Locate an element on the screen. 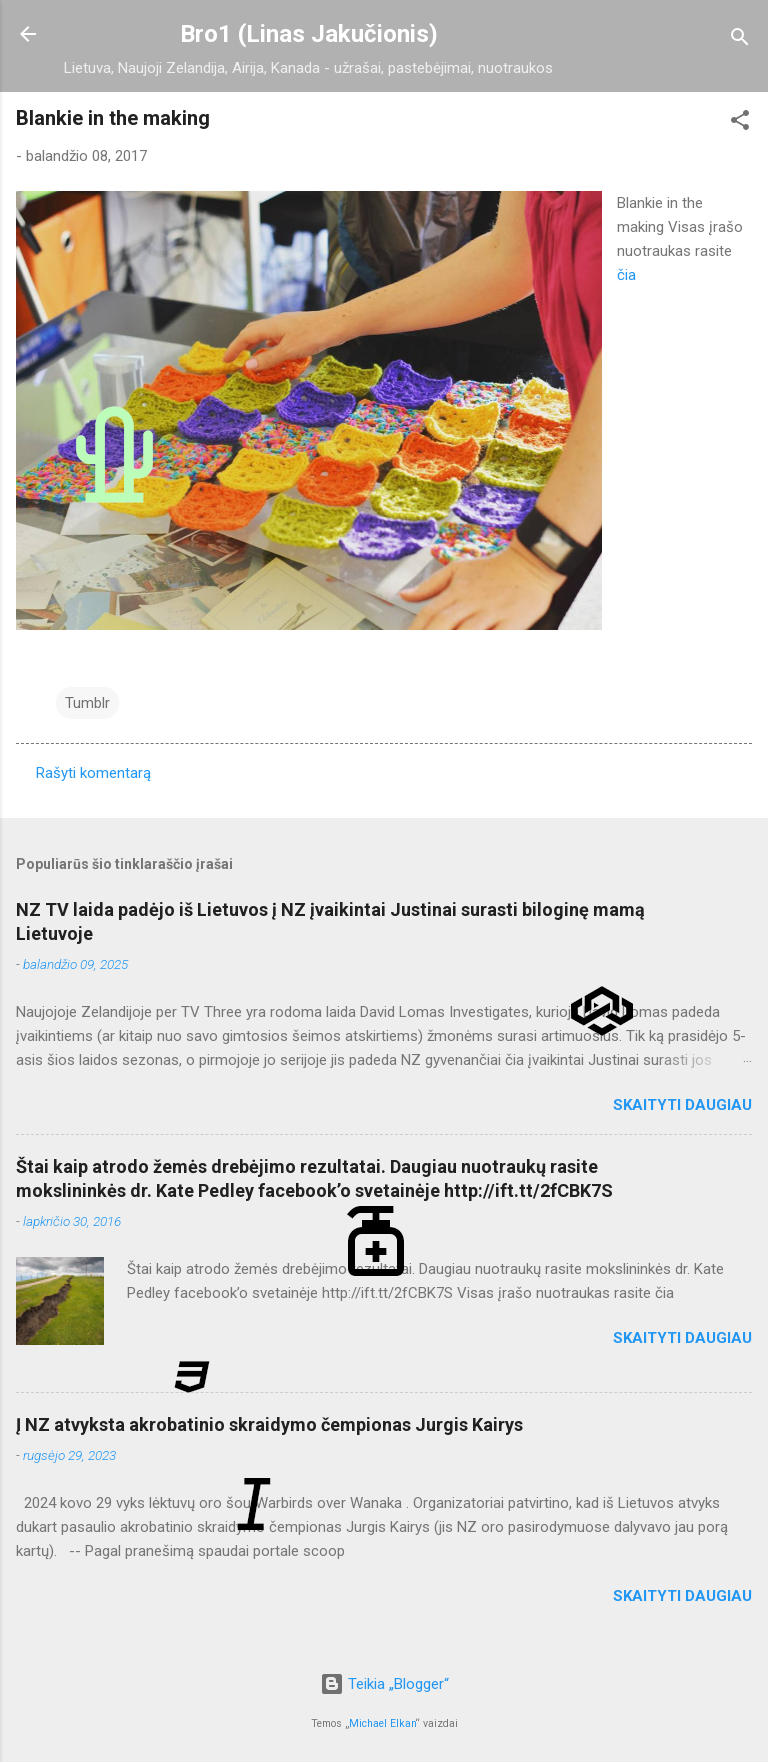 The height and width of the screenshot is (1762, 768). access hand sanitizer station location is located at coordinates (376, 1241).